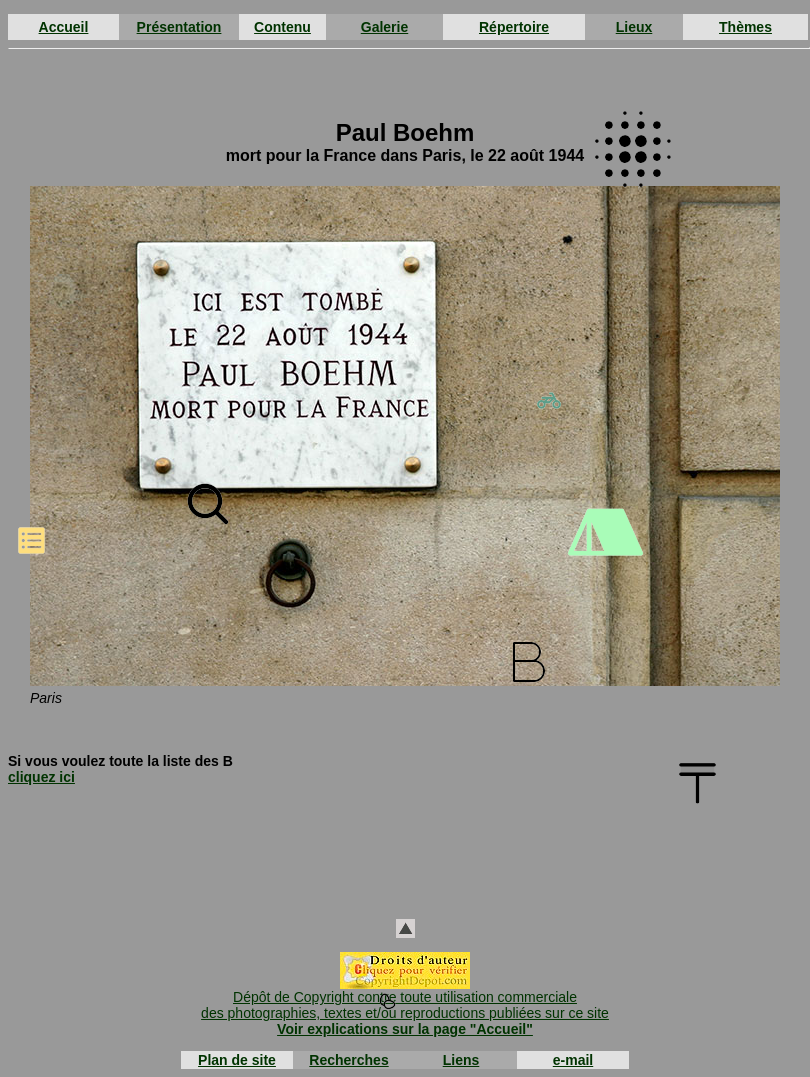 This screenshot has width=810, height=1077. What do you see at coordinates (208, 504) in the screenshot?
I see `search for content or items` at bounding box center [208, 504].